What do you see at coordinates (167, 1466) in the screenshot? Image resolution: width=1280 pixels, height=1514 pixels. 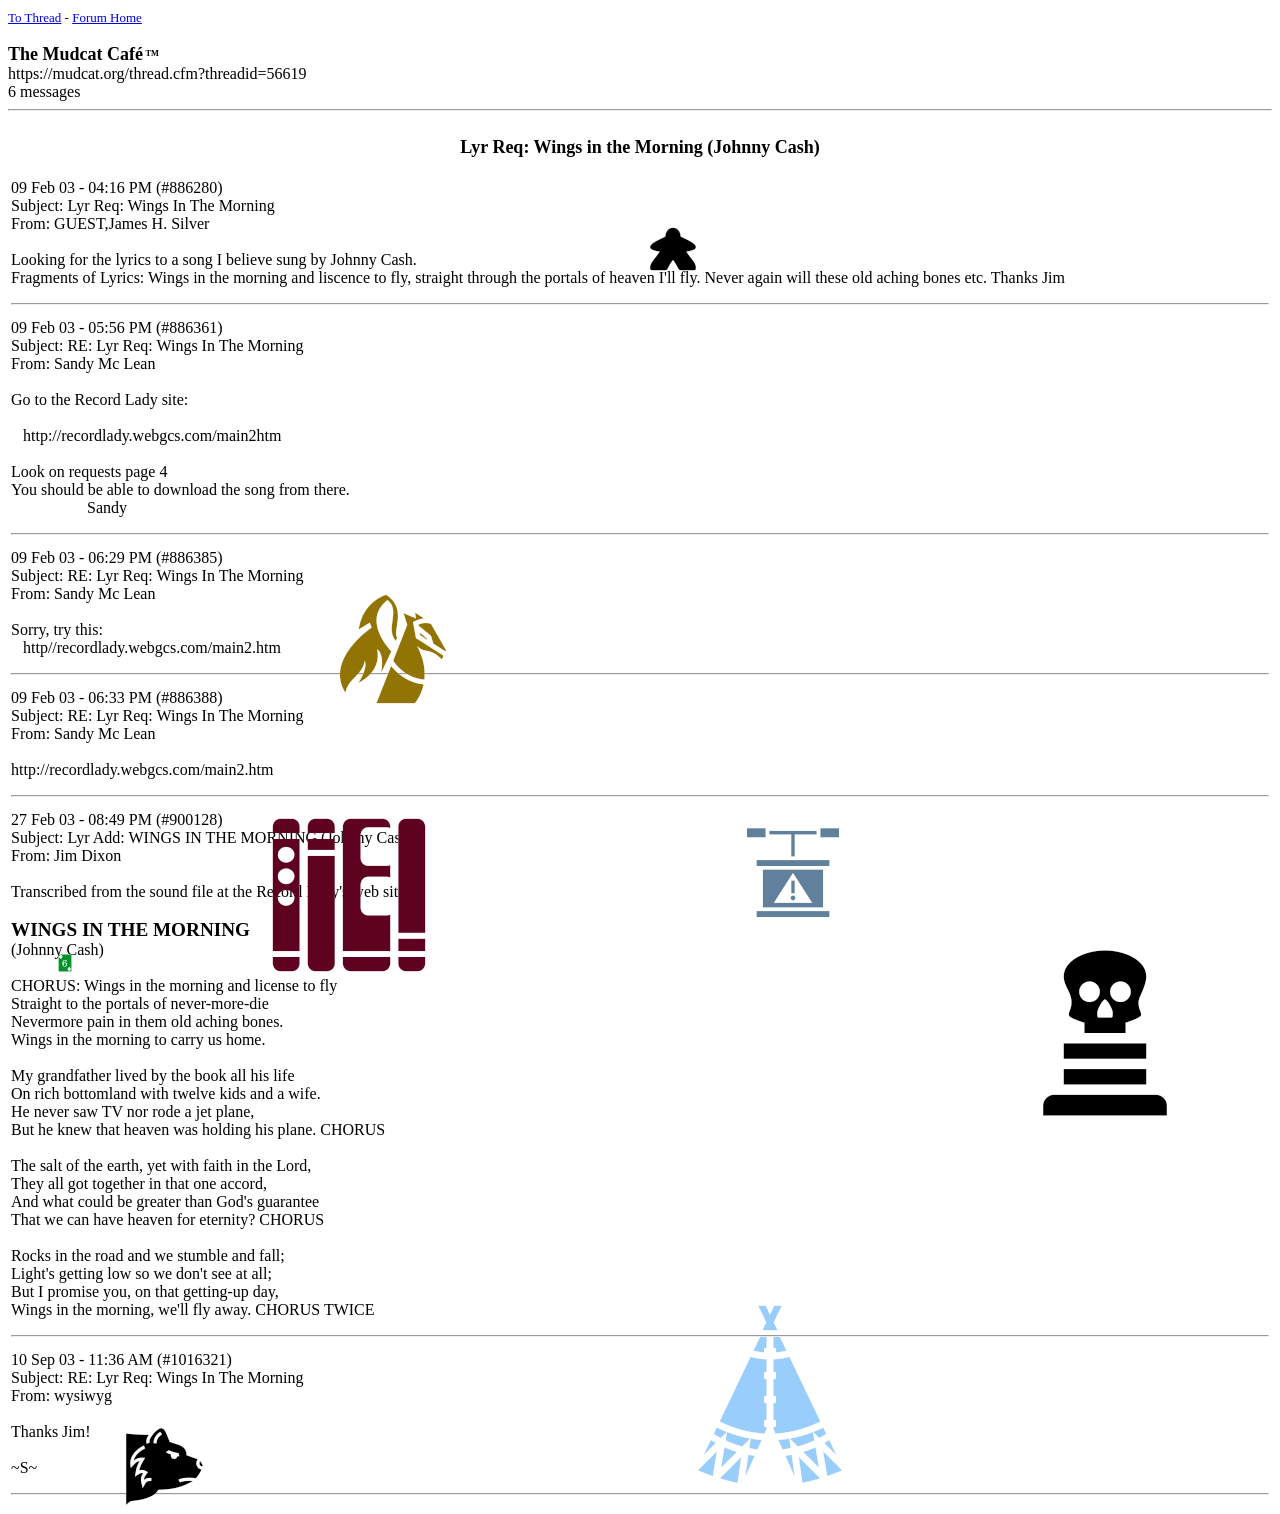 I see `access bear or wildlife-related content in a game` at bounding box center [167, 1466].